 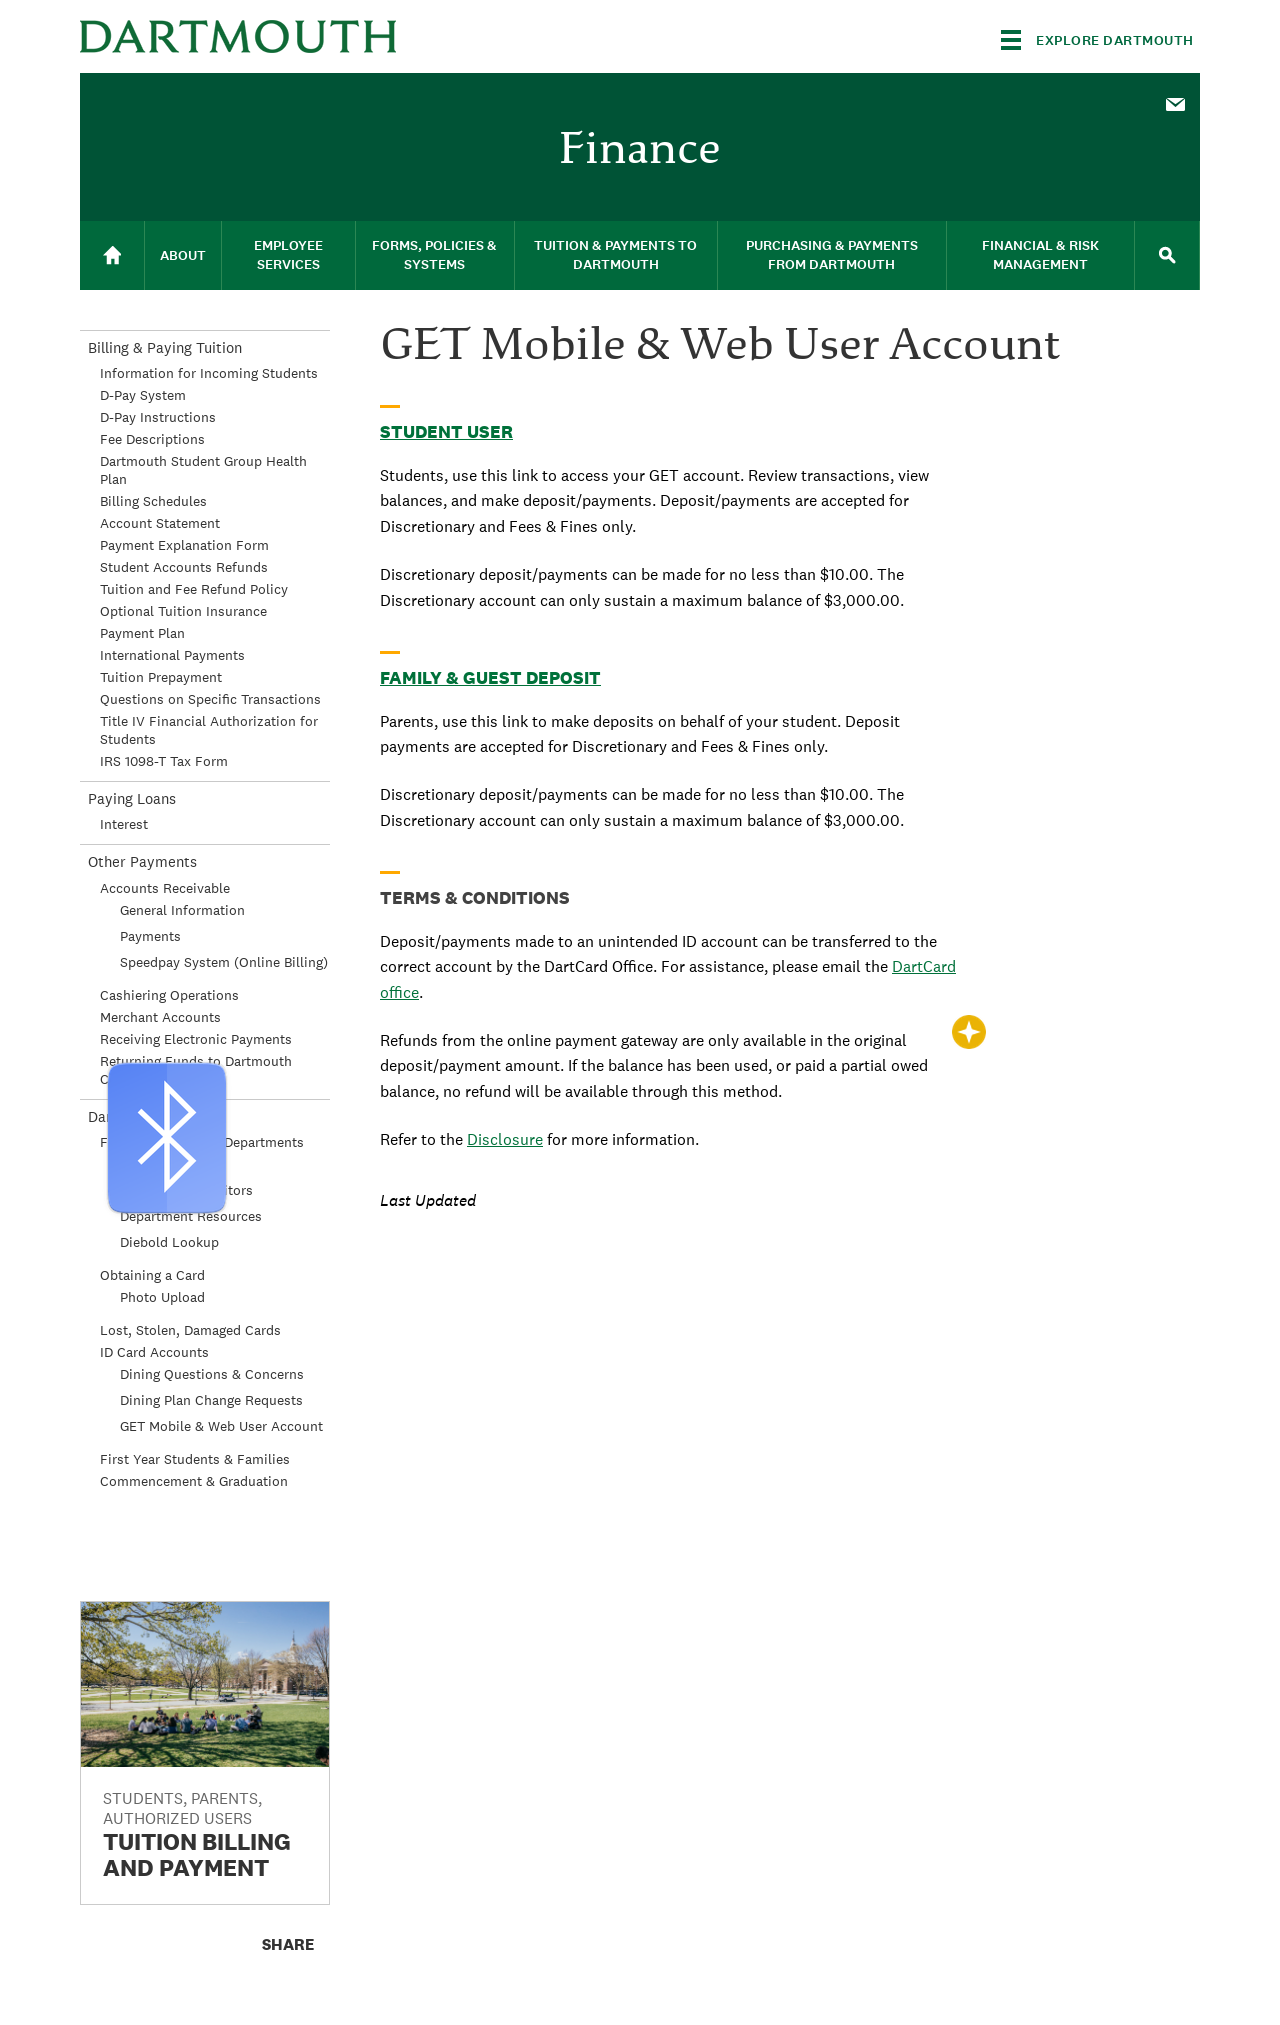 What do you see at coordinates (167, 1138) in the screenshot?
I see `access bluetooth settings` at bounding box center [167, 1138].